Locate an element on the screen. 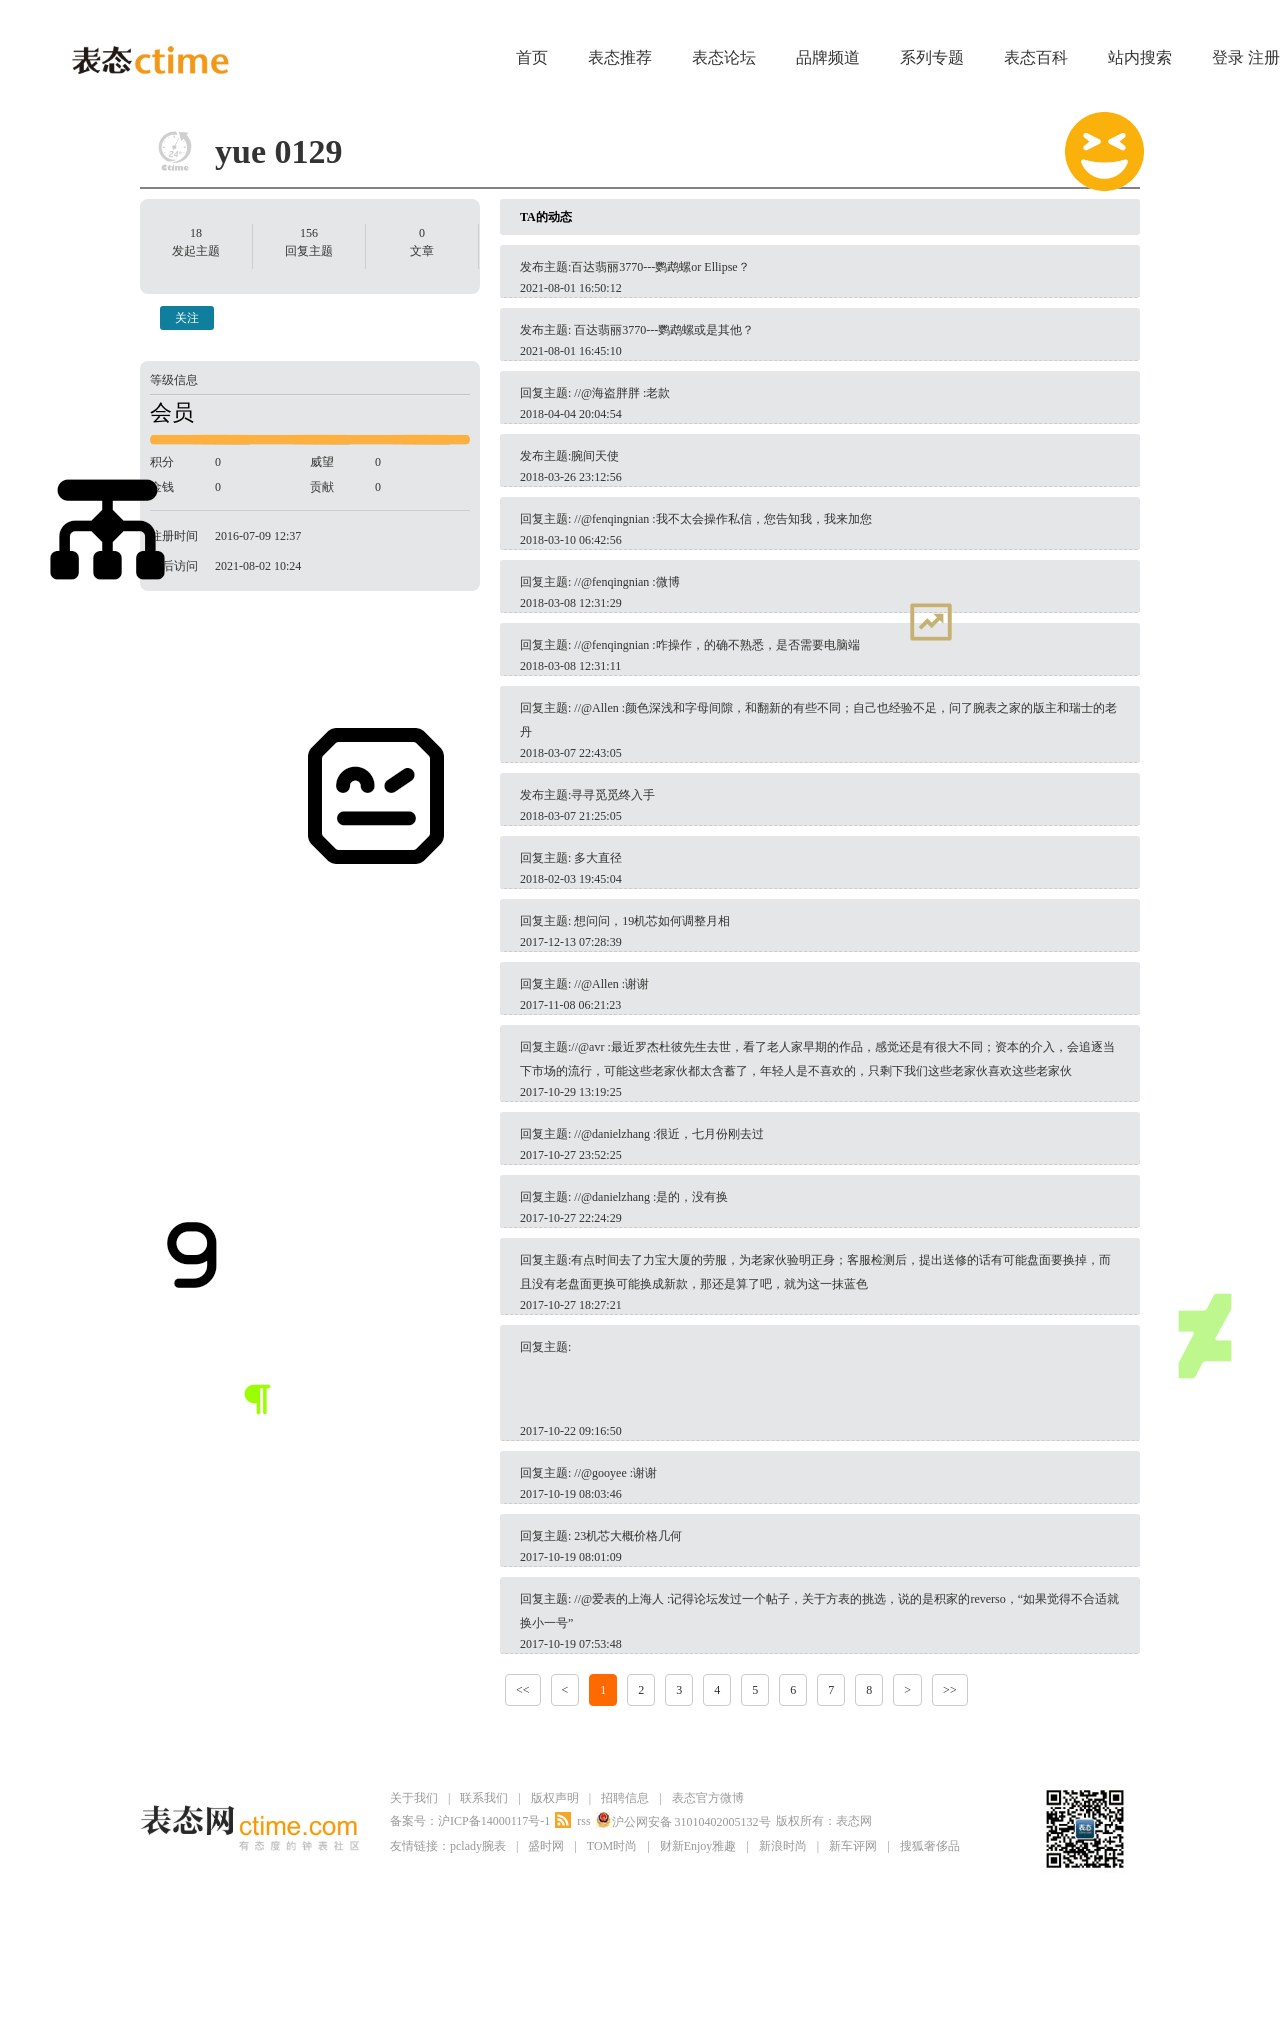 This screenshot has width=1280, height=2034. view organizational hierarchy or structure is located at coordinates (107, 529).